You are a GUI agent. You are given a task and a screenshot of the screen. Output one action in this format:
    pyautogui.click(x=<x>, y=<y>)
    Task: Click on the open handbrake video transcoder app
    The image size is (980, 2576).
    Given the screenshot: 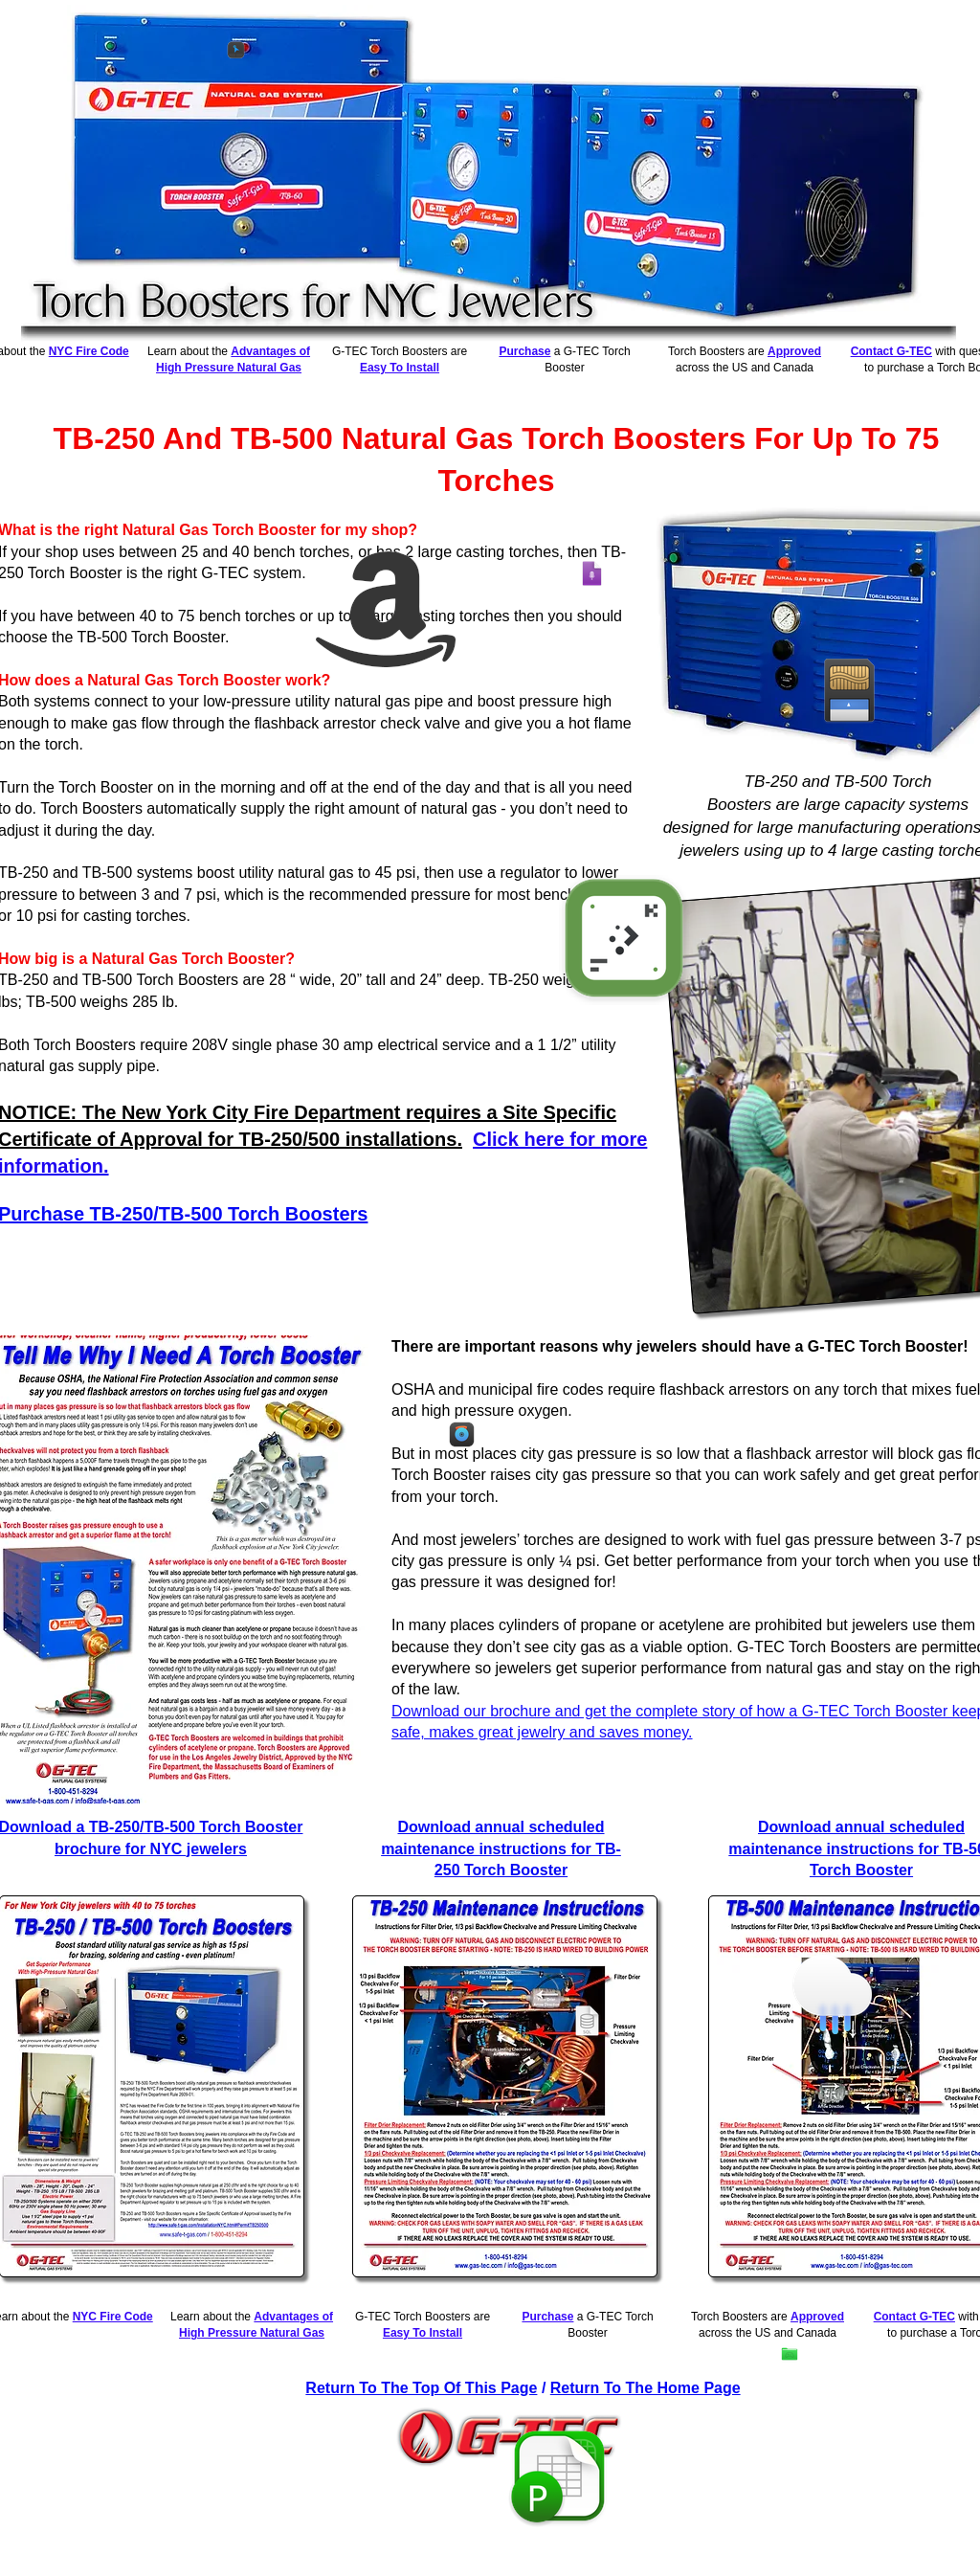 What is the action you would take?
    pyautogui.click(x=461, y=1434)
    